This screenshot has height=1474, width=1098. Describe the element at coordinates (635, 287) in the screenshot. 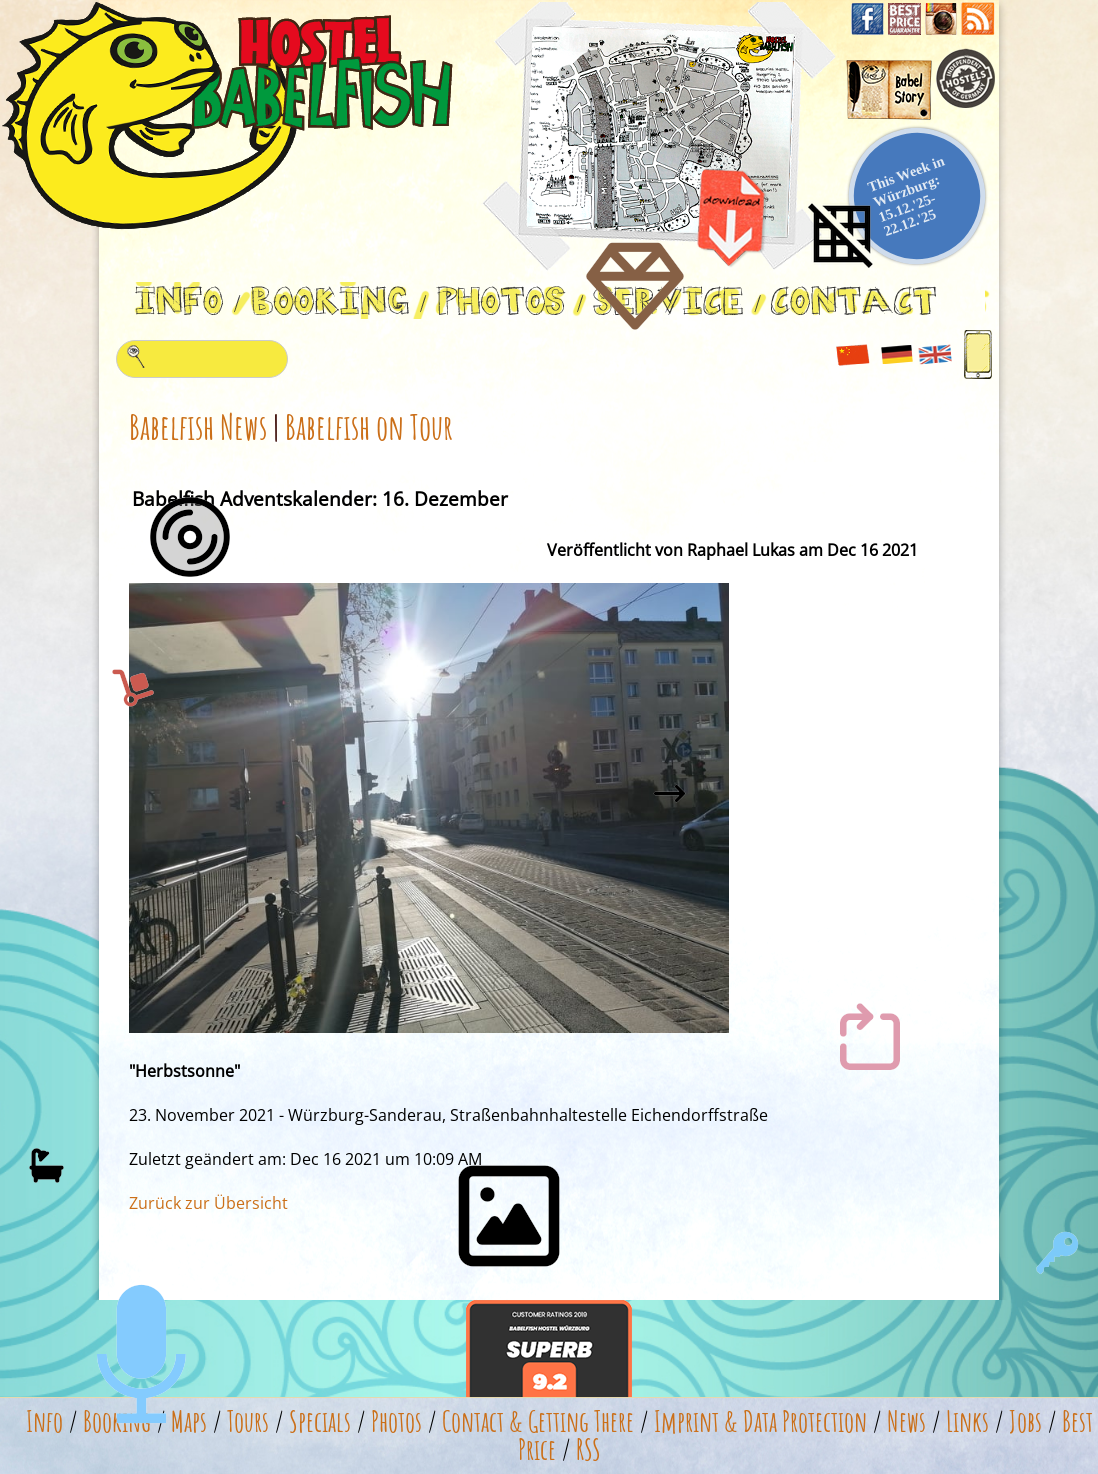

I see `view premium or exclusive content` at that location.